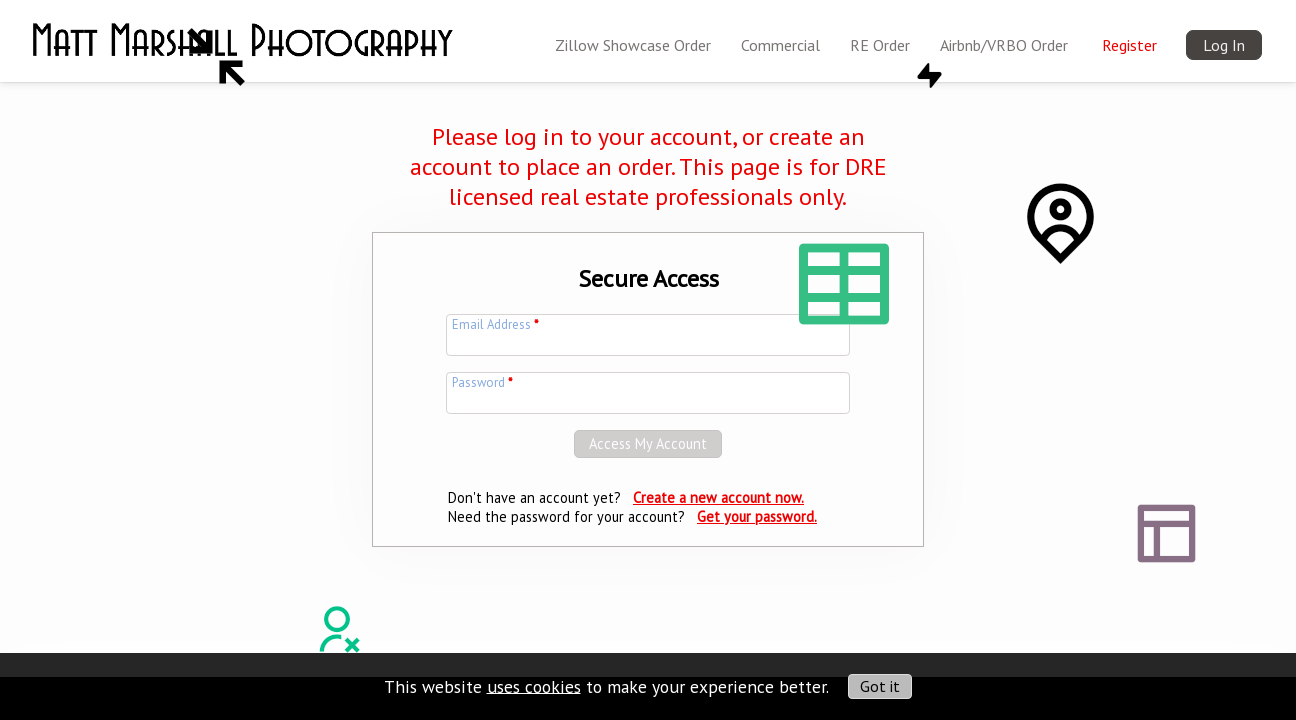  Describe the element at coordinates (1060, 220) in the screenshot. I see `view your current location on the map` at that location.